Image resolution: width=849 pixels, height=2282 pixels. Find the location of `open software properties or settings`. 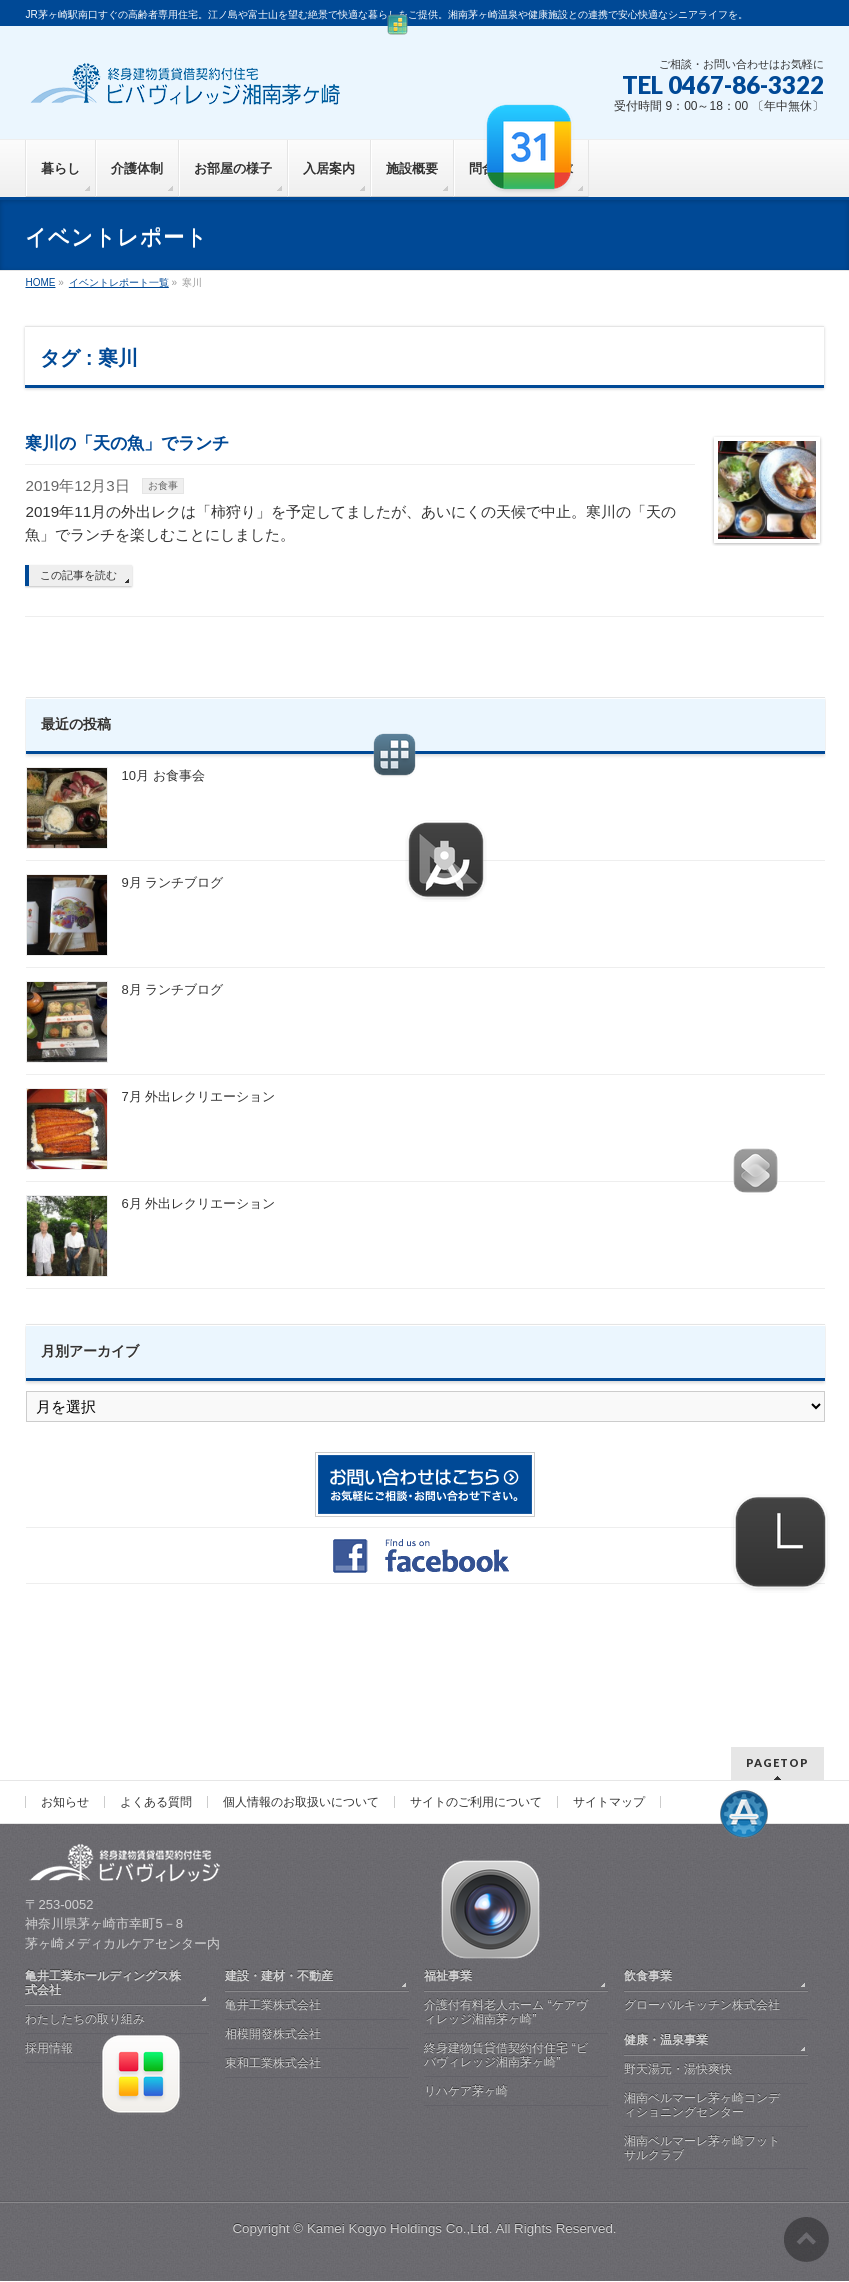

open software properties or settings is located at coordinates (744, 1814).